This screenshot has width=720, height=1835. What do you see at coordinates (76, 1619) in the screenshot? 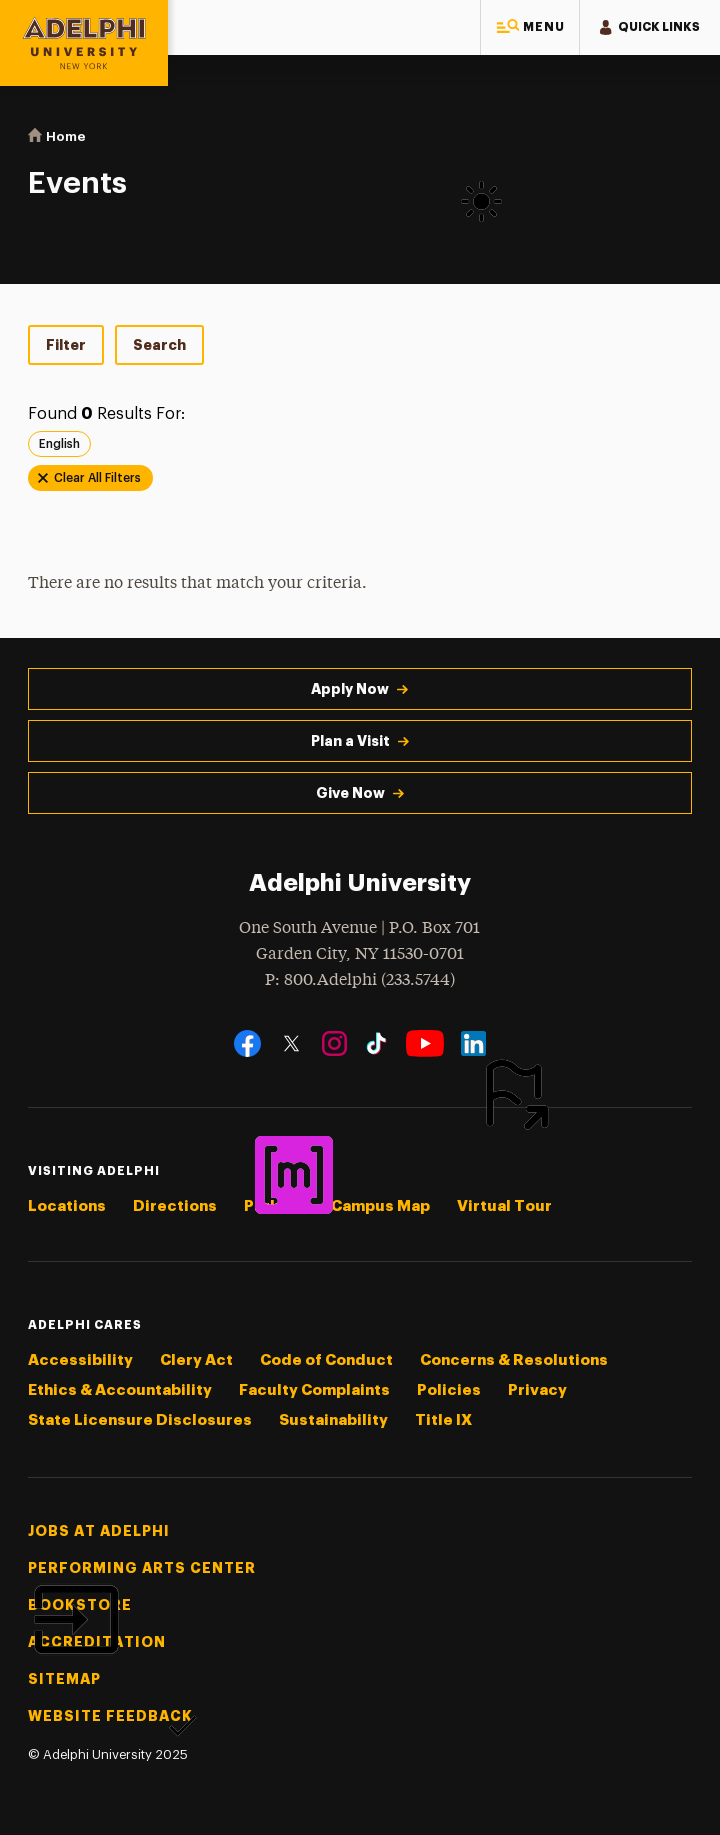
I see `input or import data into the current view` at bounding box center [76, 1619].